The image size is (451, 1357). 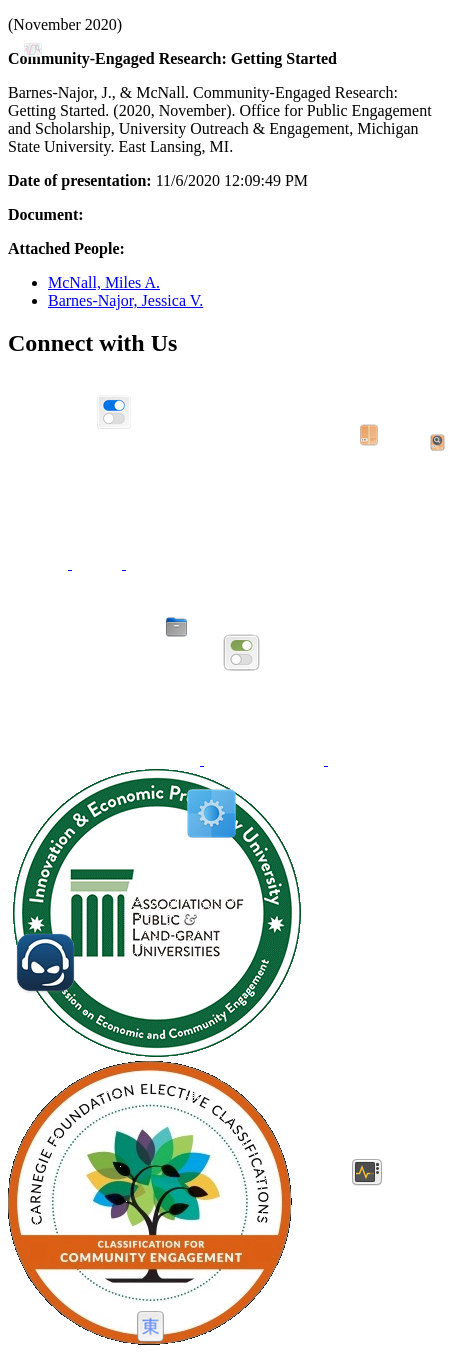 I want to click on resolving package dependencies, so click(x=437, y=442).